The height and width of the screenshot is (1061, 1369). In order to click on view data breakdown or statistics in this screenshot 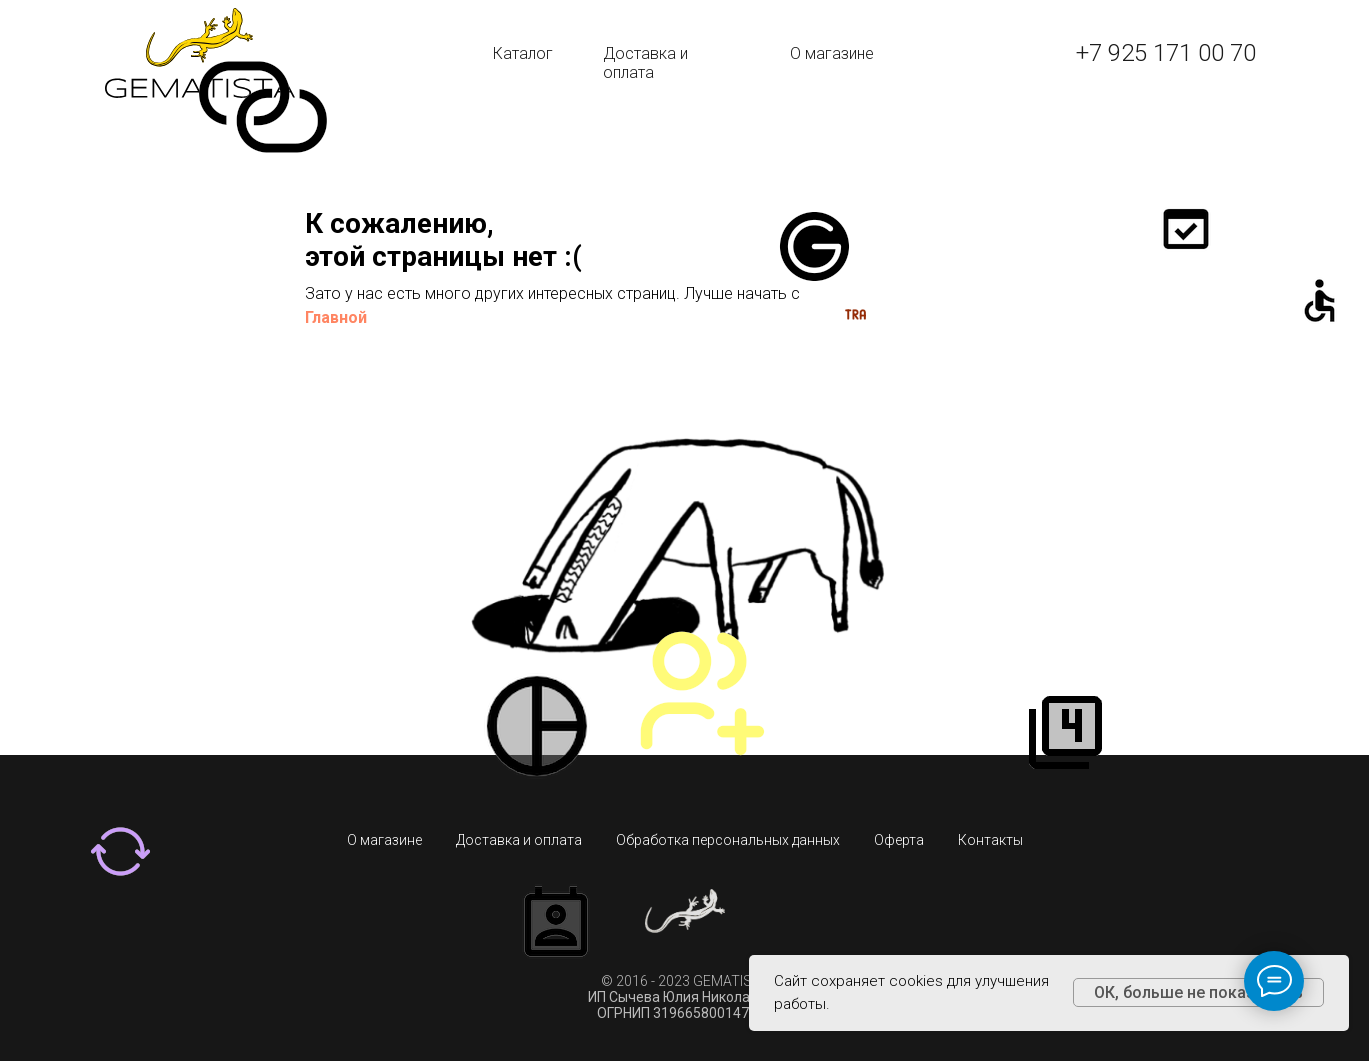, I will do `click(537, 726)`.